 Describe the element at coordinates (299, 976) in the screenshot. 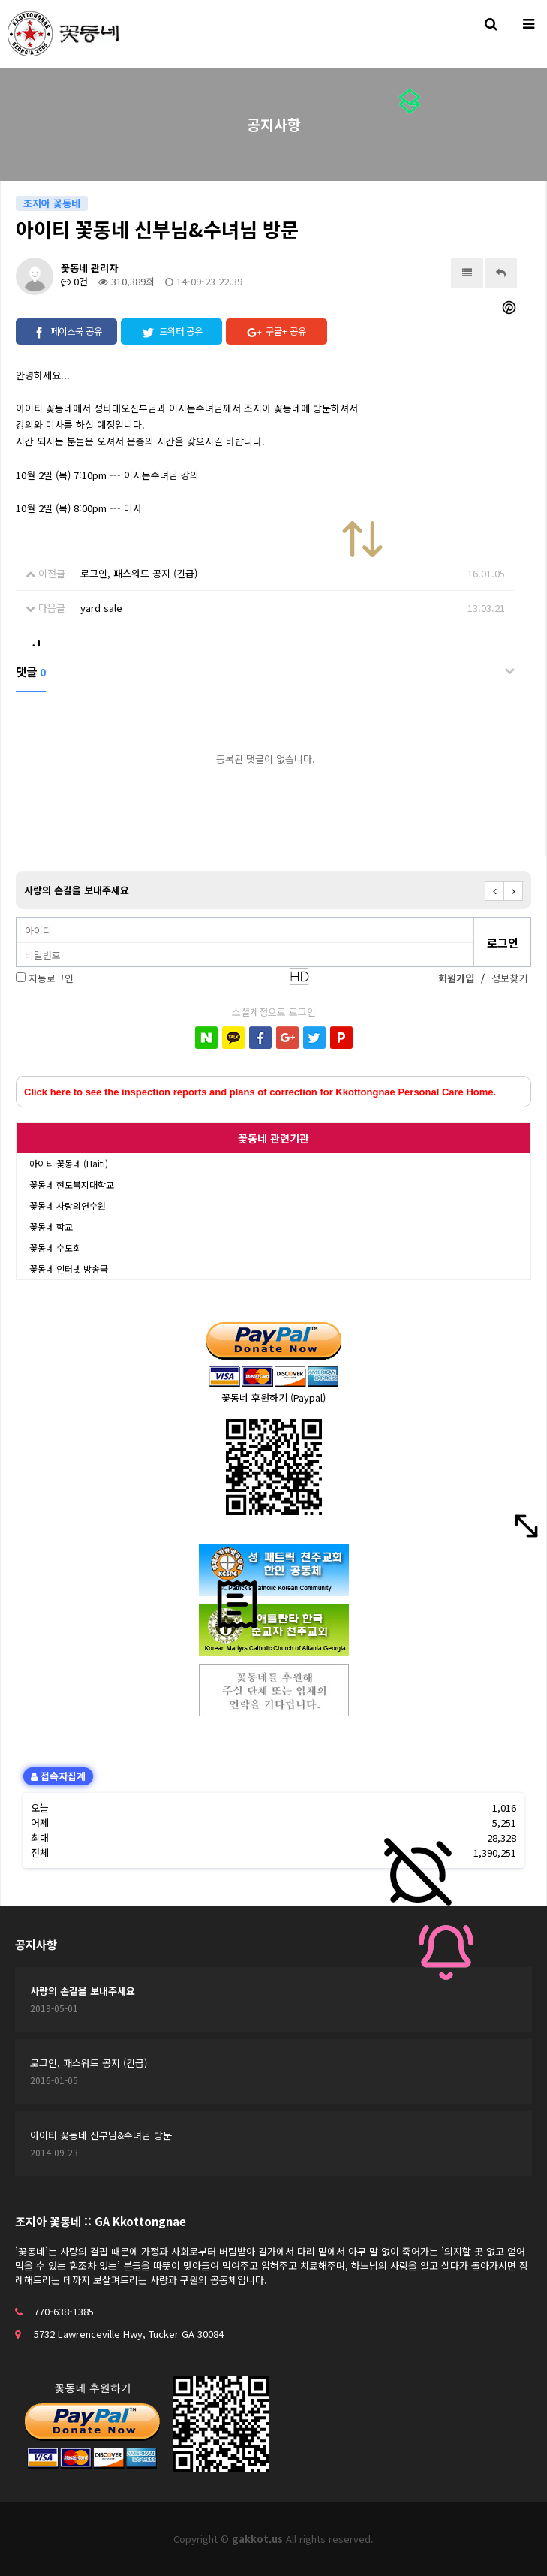

I see `switch to high-definition video quality` at that location.